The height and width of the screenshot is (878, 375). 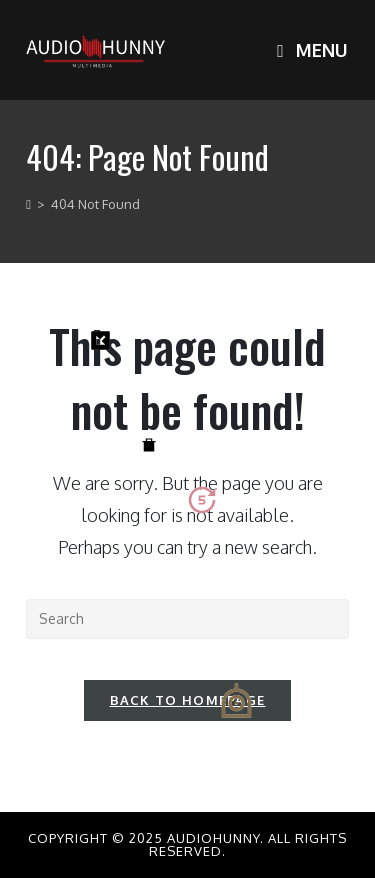 I want to click on delete selected item, so click(x=149, y=445).